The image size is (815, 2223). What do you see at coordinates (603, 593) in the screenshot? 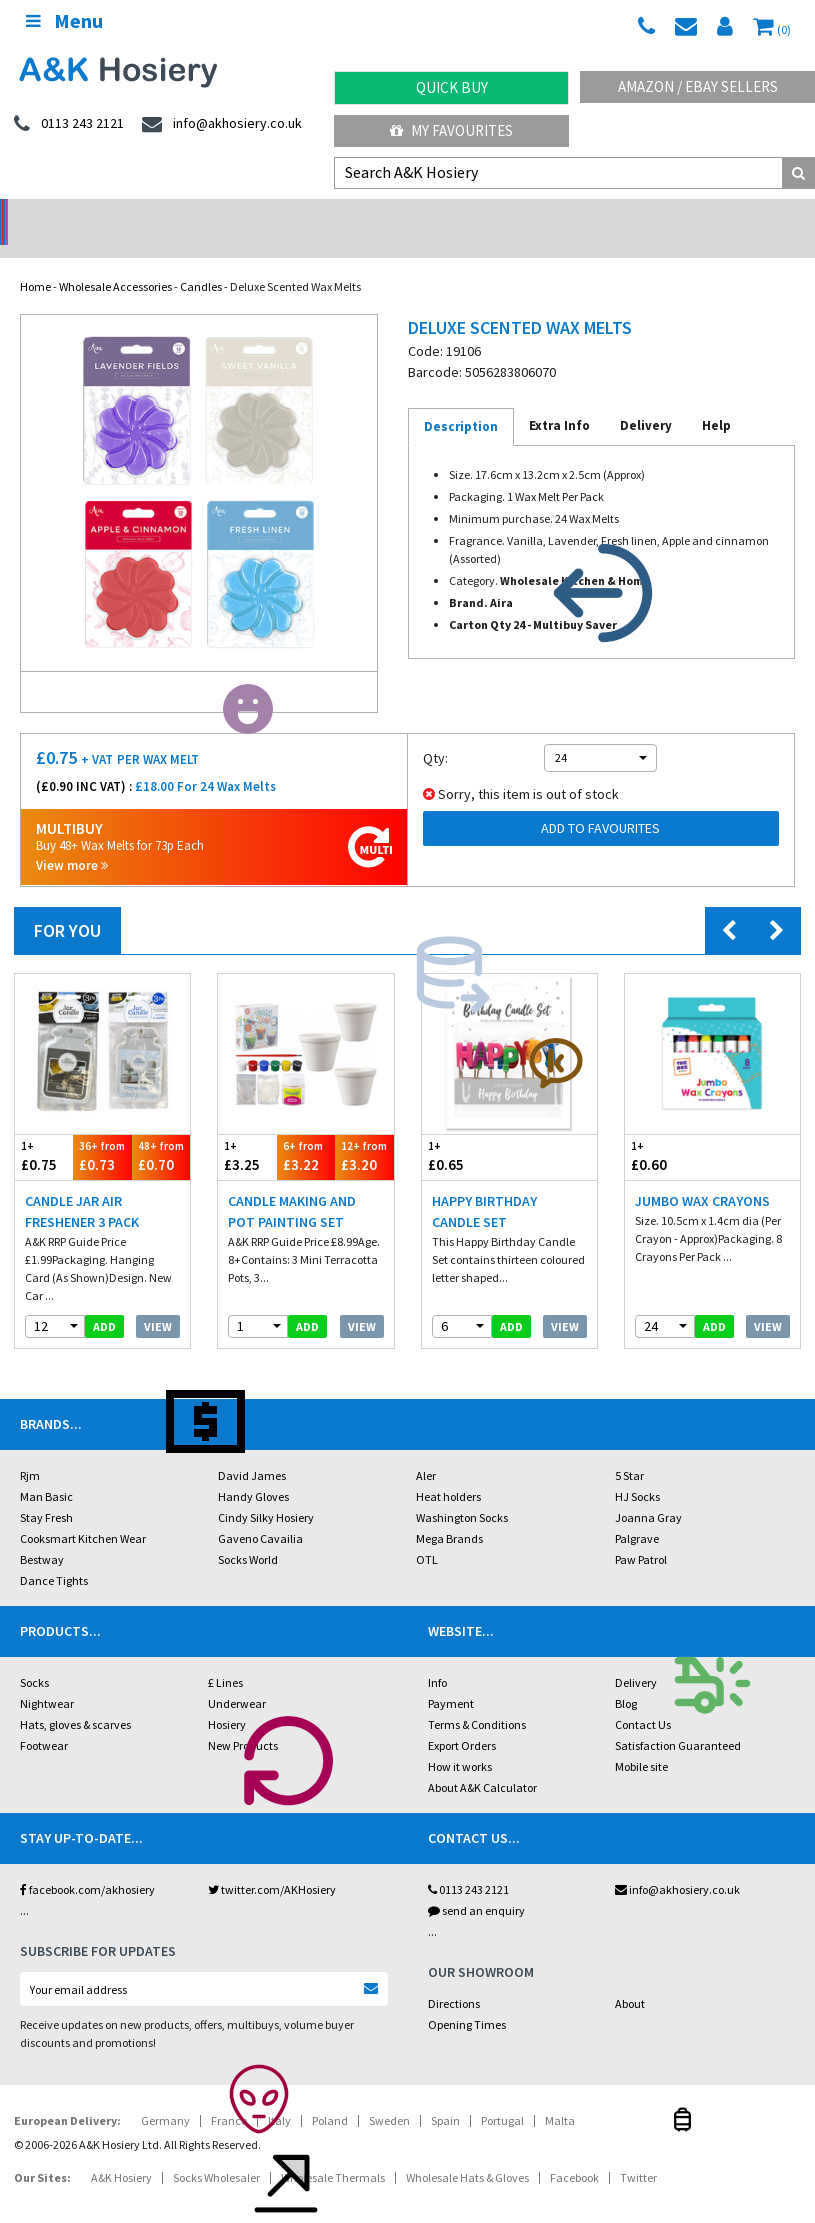
I see `exit or leave current screen` at bounding box center [603, 593].